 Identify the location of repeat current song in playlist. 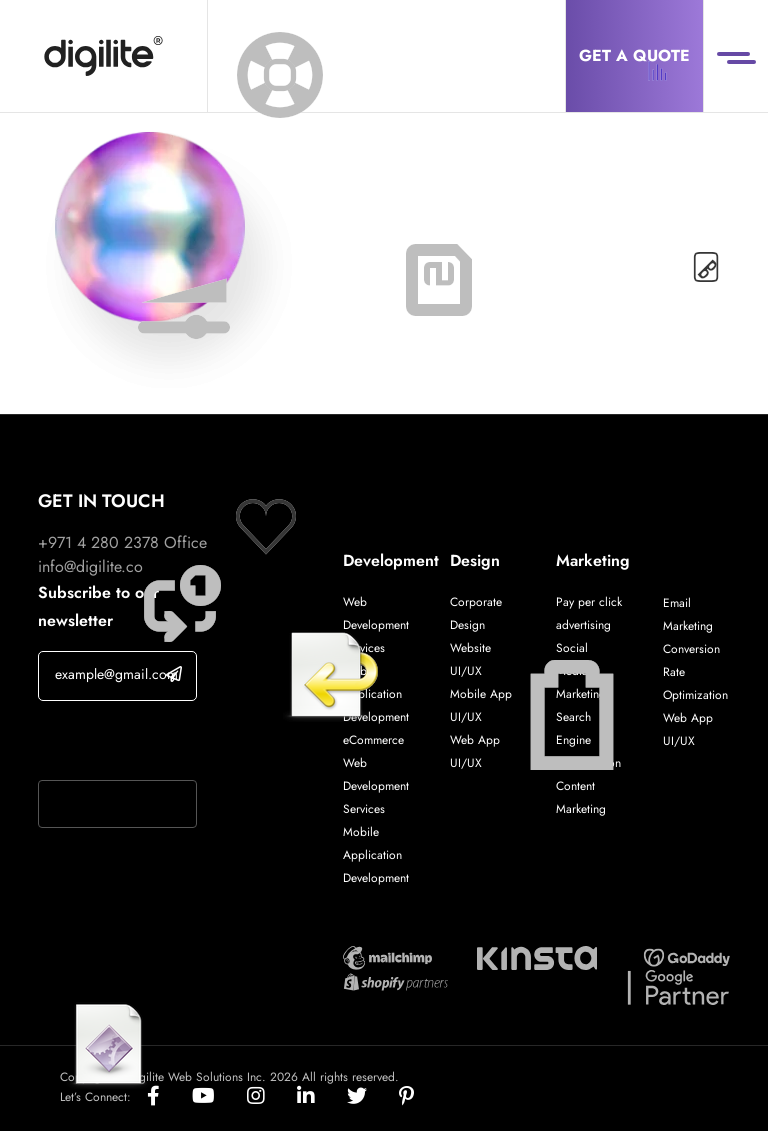
(180, 606).